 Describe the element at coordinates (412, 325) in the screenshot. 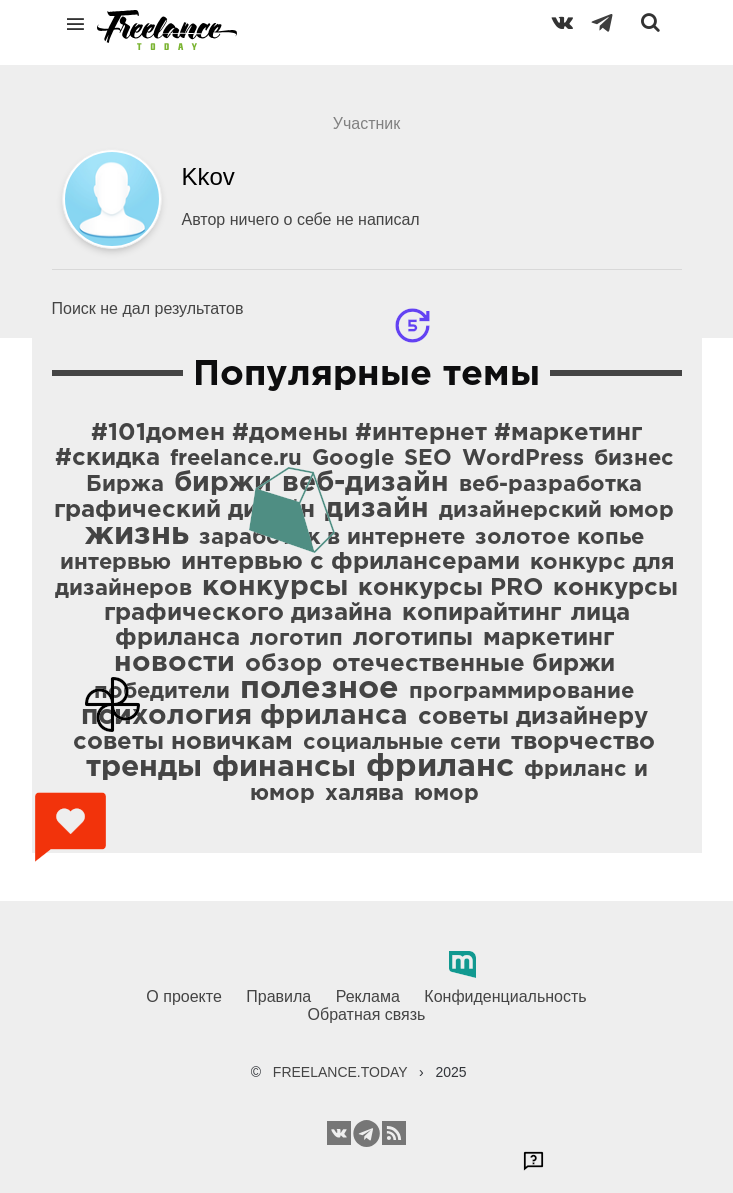

I see `skip forward 5 seconds in media playback` at that location.